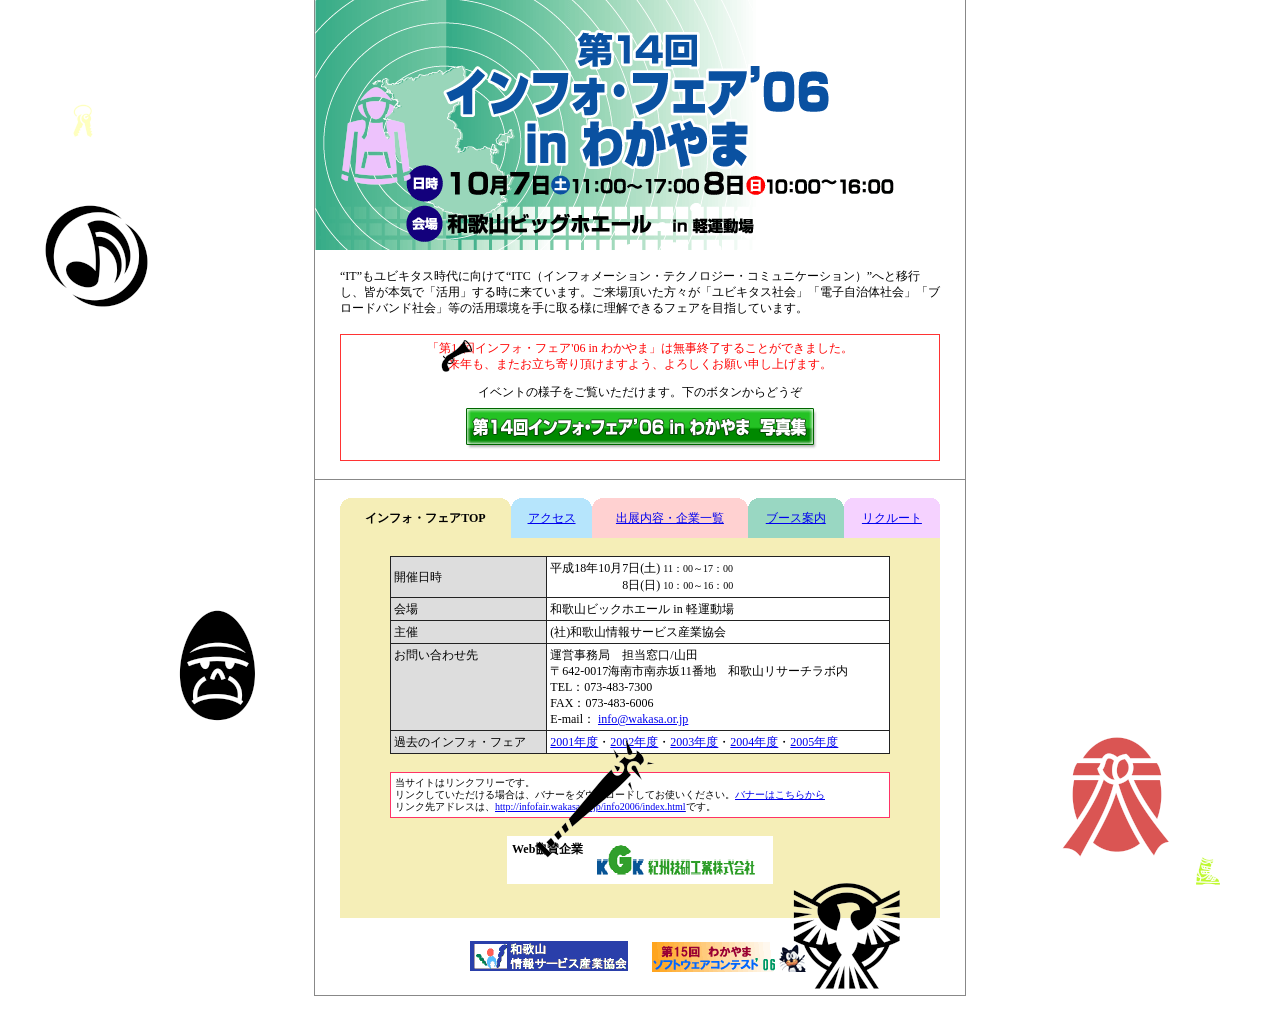  What do you see at coordinates (96, 256) in the screenshot?
I see `cast a music-based spell or ability` at bounding box center [96, 256].